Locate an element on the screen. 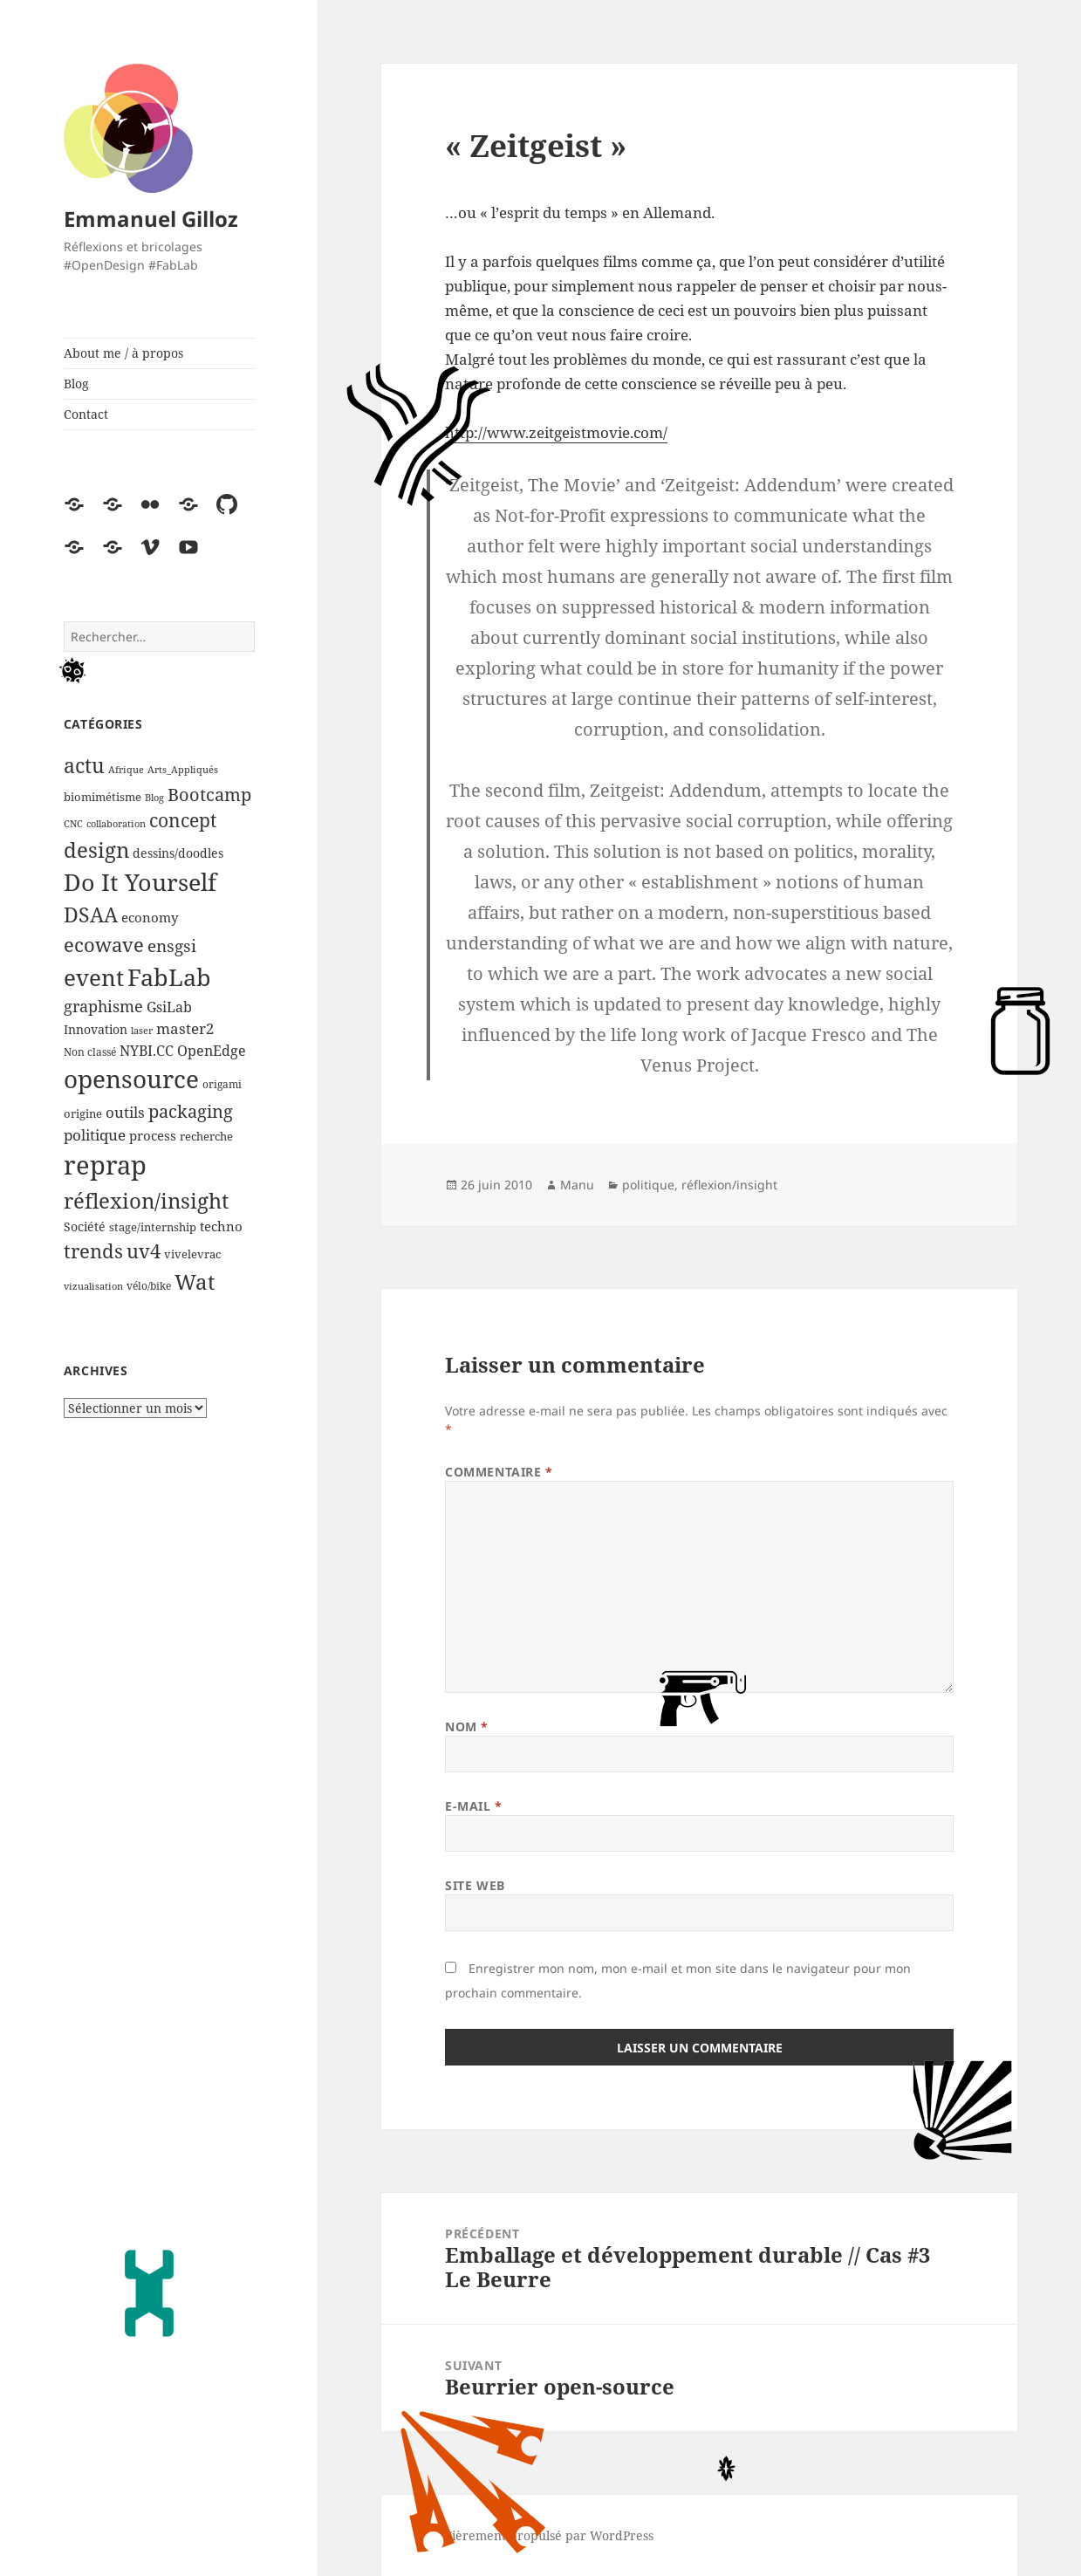  access preserved items or storage is located at coordinates (1020, 1031).